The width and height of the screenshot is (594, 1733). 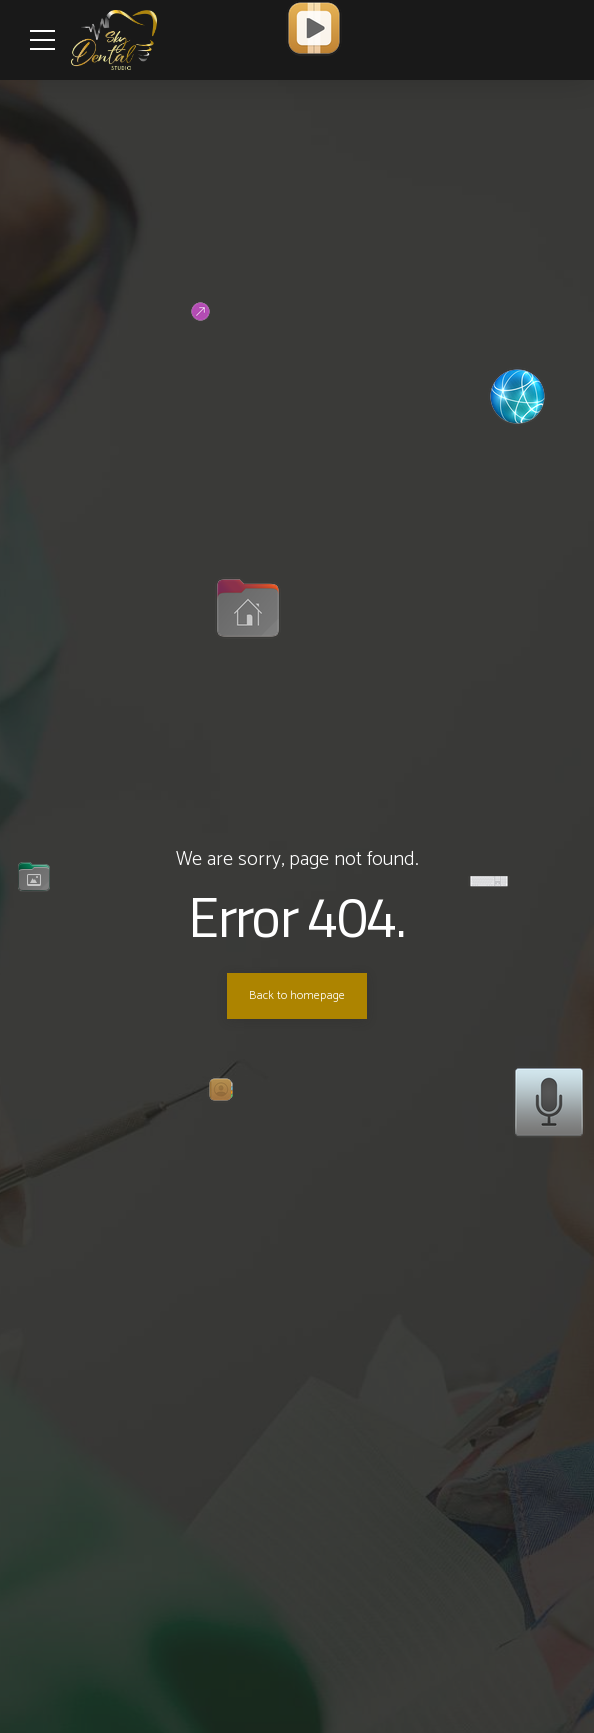 I want to click on open pictures folder, so click(x=34, y=876).